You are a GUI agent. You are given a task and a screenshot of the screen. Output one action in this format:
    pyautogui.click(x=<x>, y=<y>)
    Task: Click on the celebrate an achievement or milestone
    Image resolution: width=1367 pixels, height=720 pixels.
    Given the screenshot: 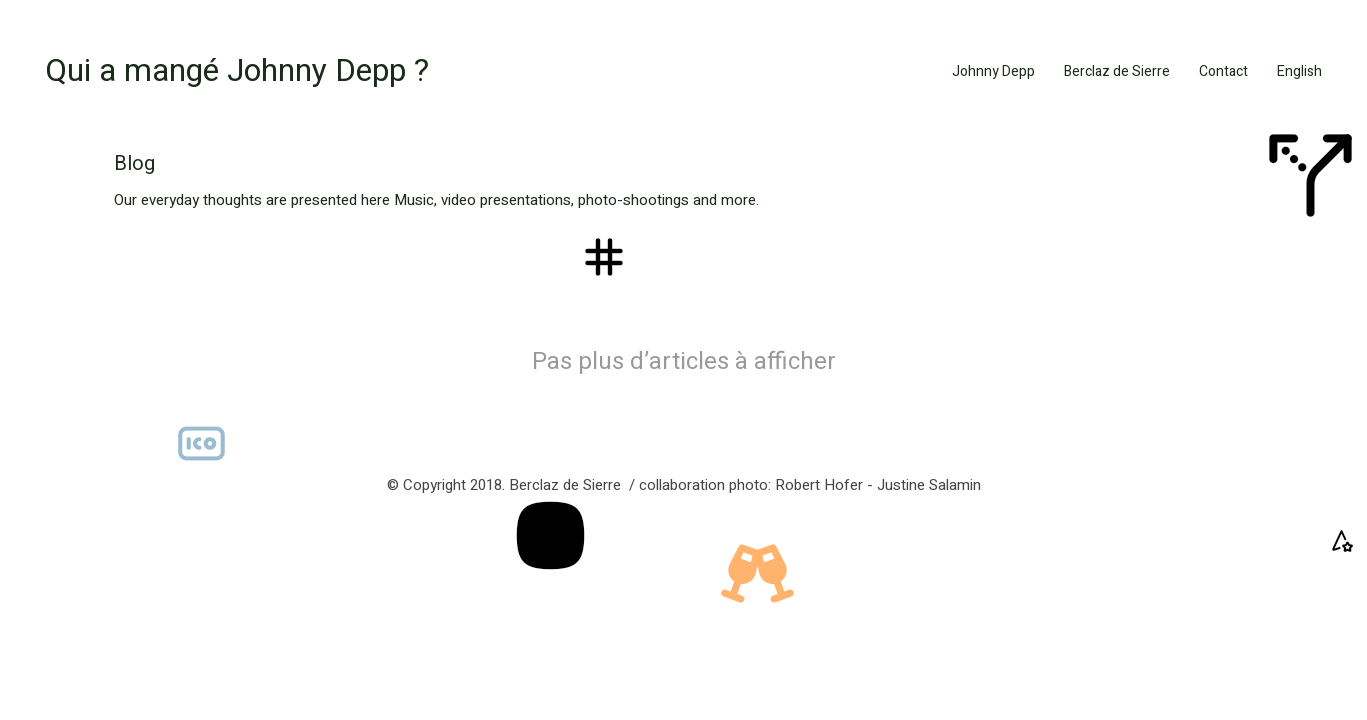 What is the action you would take?
    pyautogui.click(x=757, y=573)
    